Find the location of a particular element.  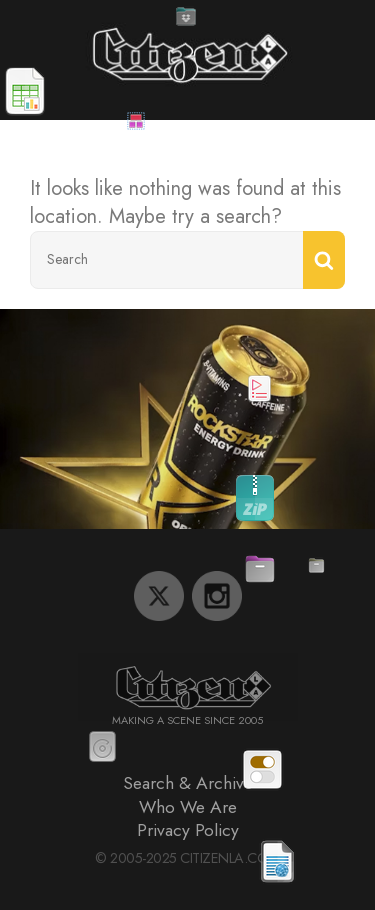

select all items in the current view is located at coordinates (136, 121).